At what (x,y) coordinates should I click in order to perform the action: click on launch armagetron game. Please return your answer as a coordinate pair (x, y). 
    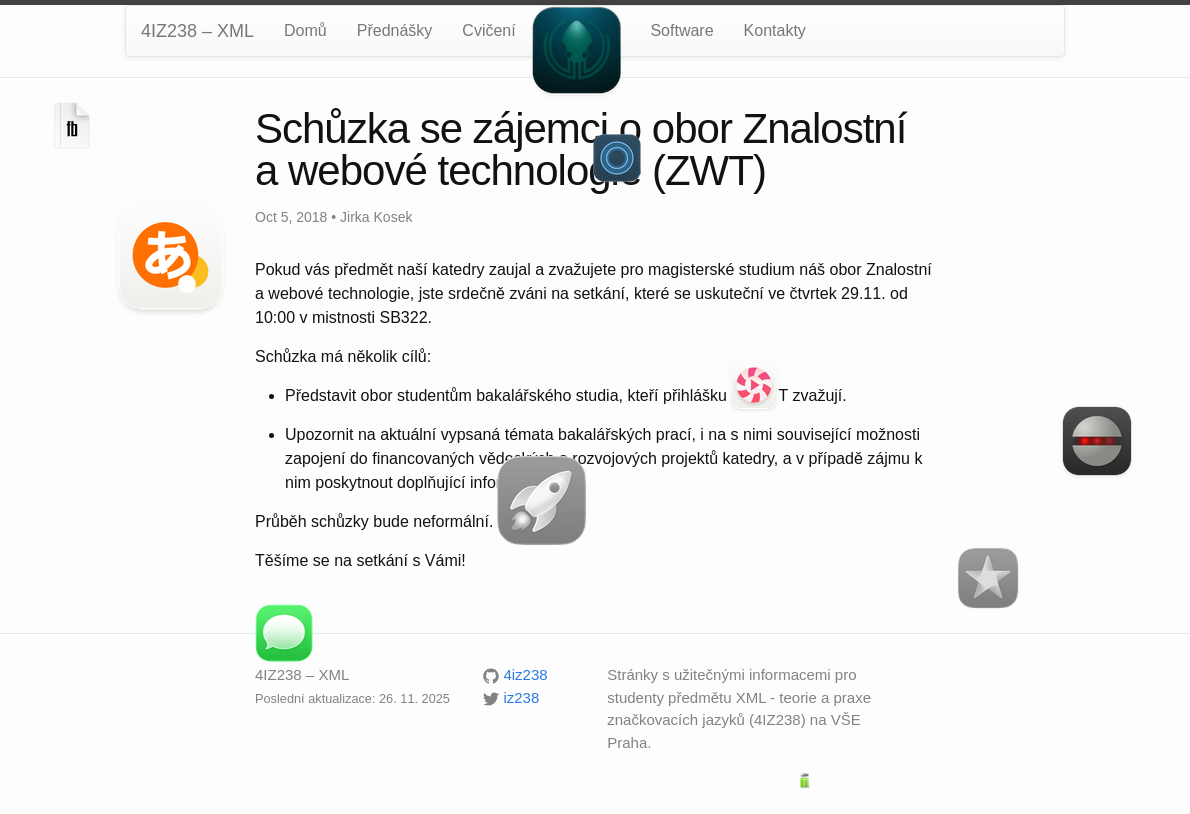
    Looking at the image, I should click on (617, 158).